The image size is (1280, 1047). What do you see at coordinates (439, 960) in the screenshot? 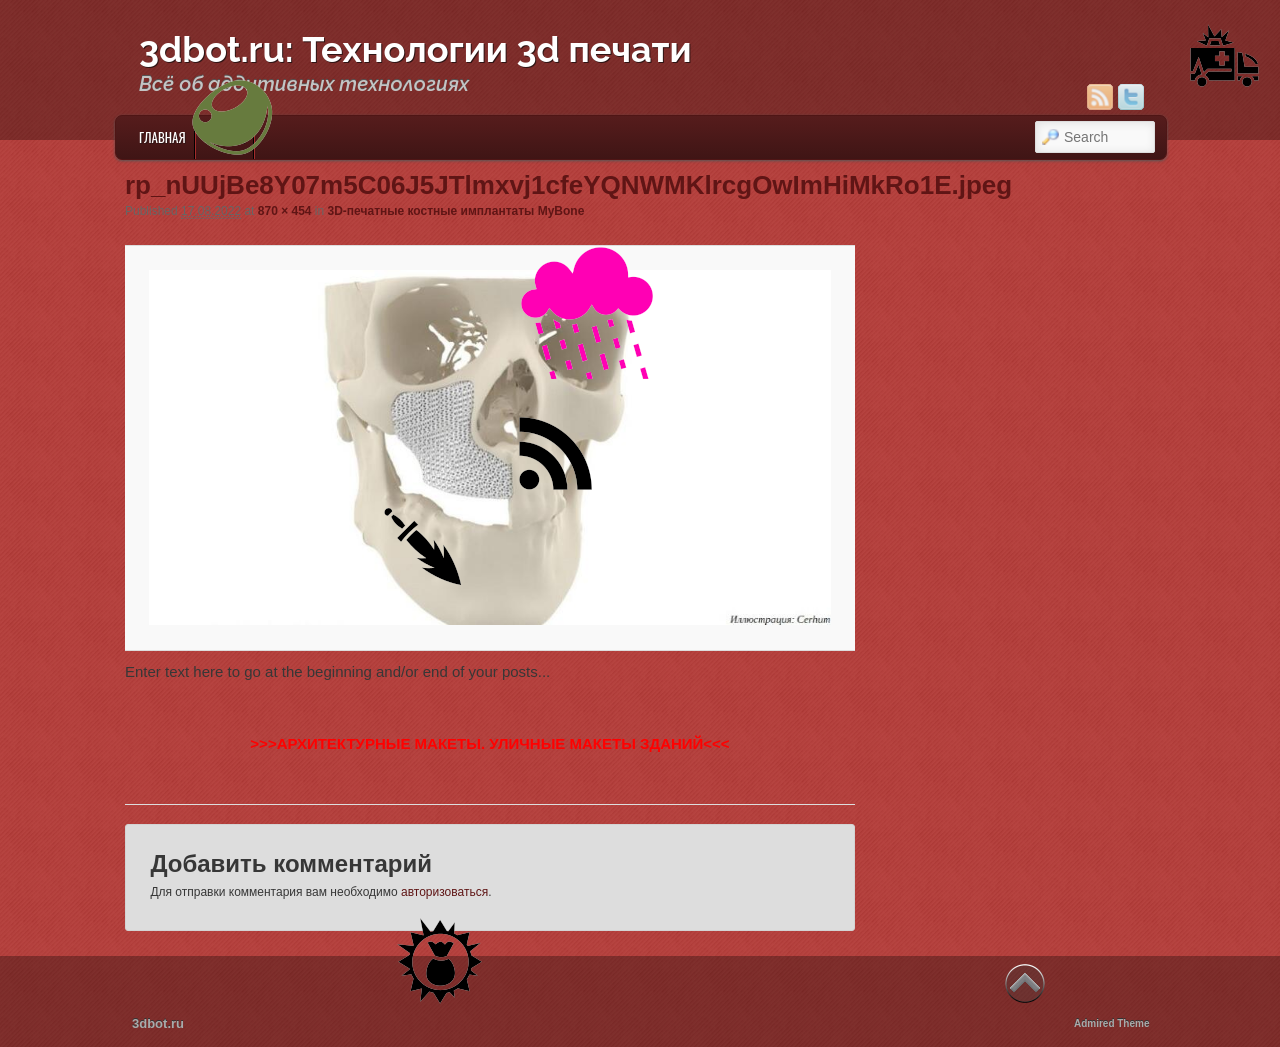
I see `view your in-game currency or coins` at bounding box center [439, 960].